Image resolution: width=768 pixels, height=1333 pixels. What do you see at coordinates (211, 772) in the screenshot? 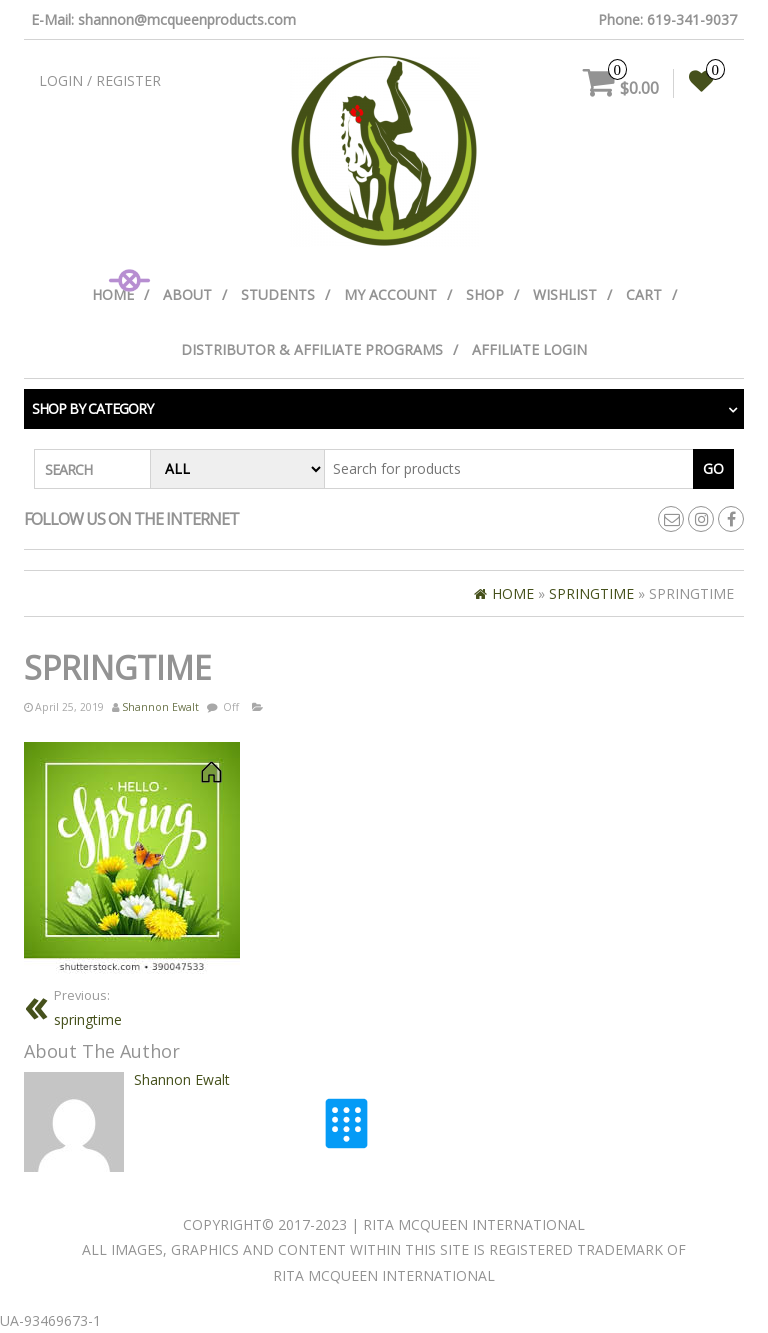
I see `navigate to home screen` at bounding box center [211, 772].